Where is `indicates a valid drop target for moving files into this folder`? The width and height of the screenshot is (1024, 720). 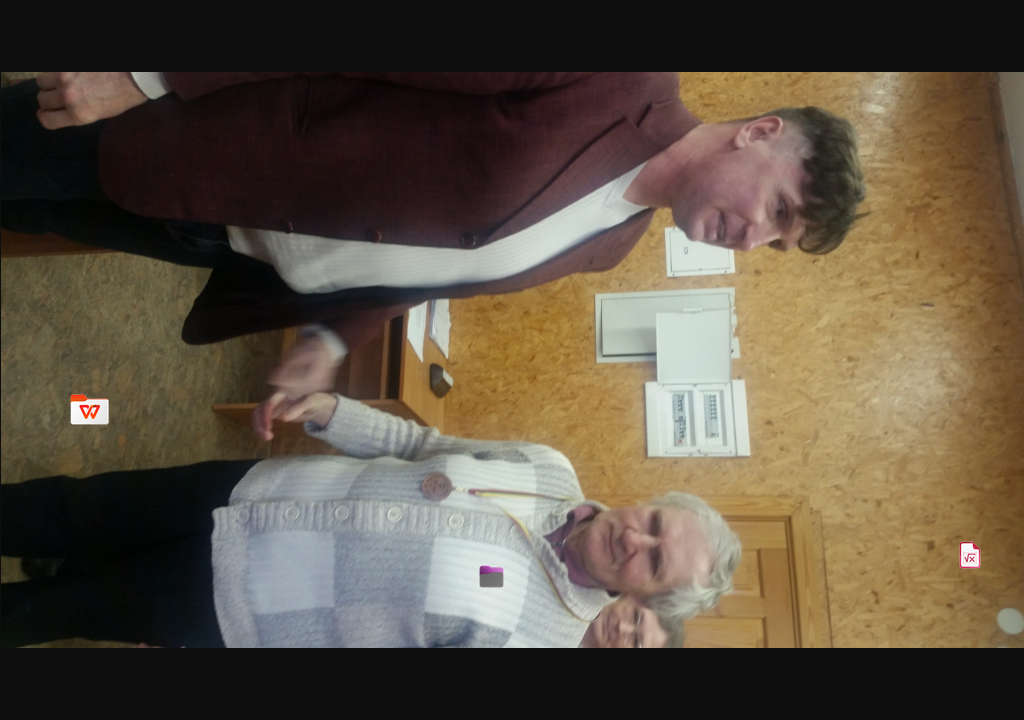
indicates a valid drop target for moving files into this folder is located at coordinates (491, 576).